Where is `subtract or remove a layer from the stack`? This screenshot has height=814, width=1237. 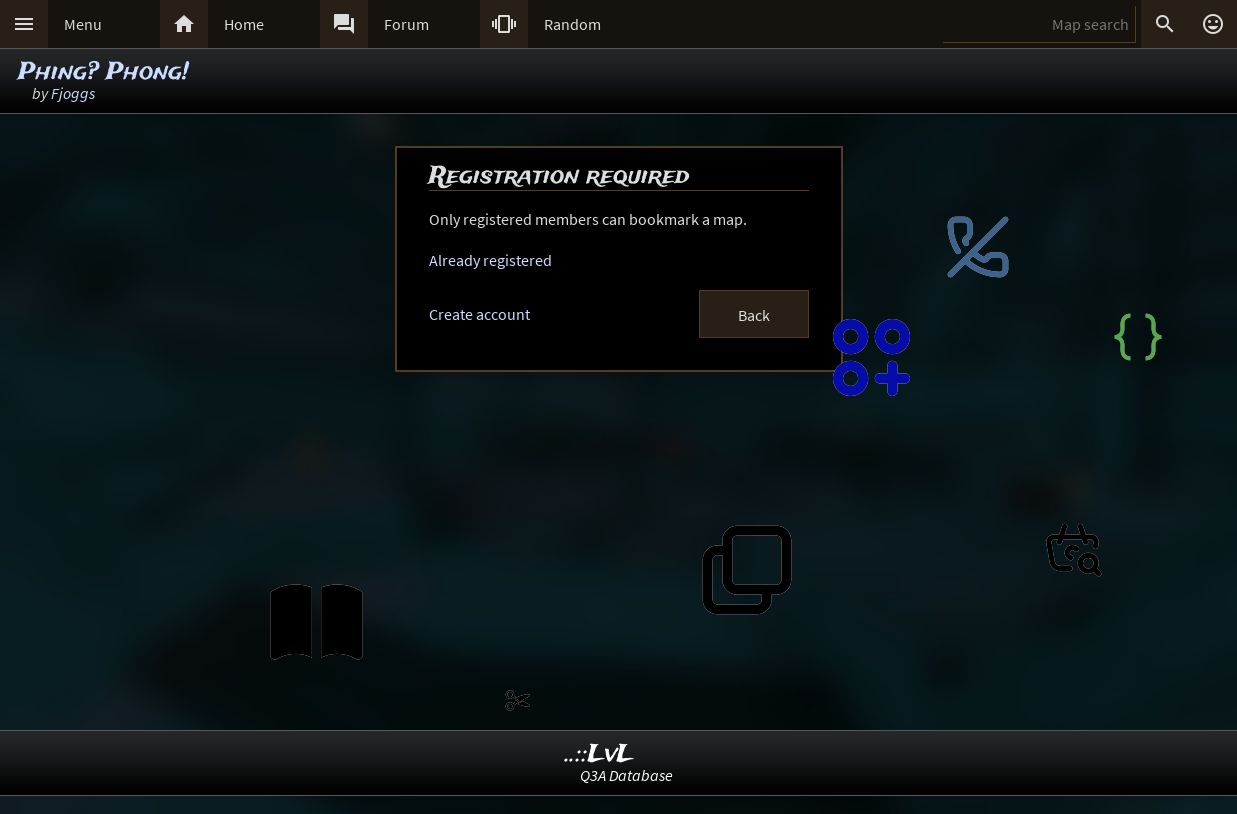
subtract or remove a layer from the stack is located at coordinates (747, 570).